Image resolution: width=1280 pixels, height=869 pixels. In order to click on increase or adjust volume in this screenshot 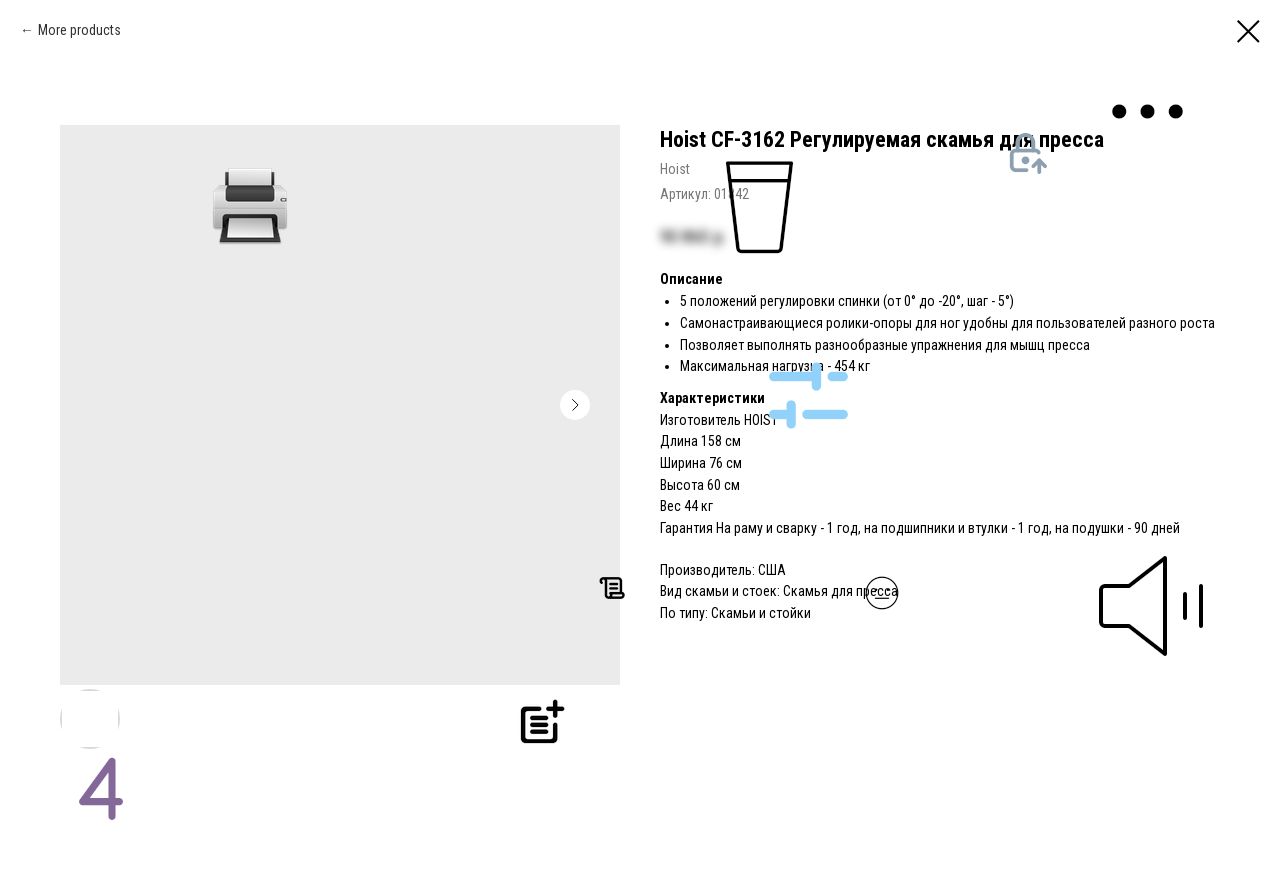, I will do `click(1149, 606)`.